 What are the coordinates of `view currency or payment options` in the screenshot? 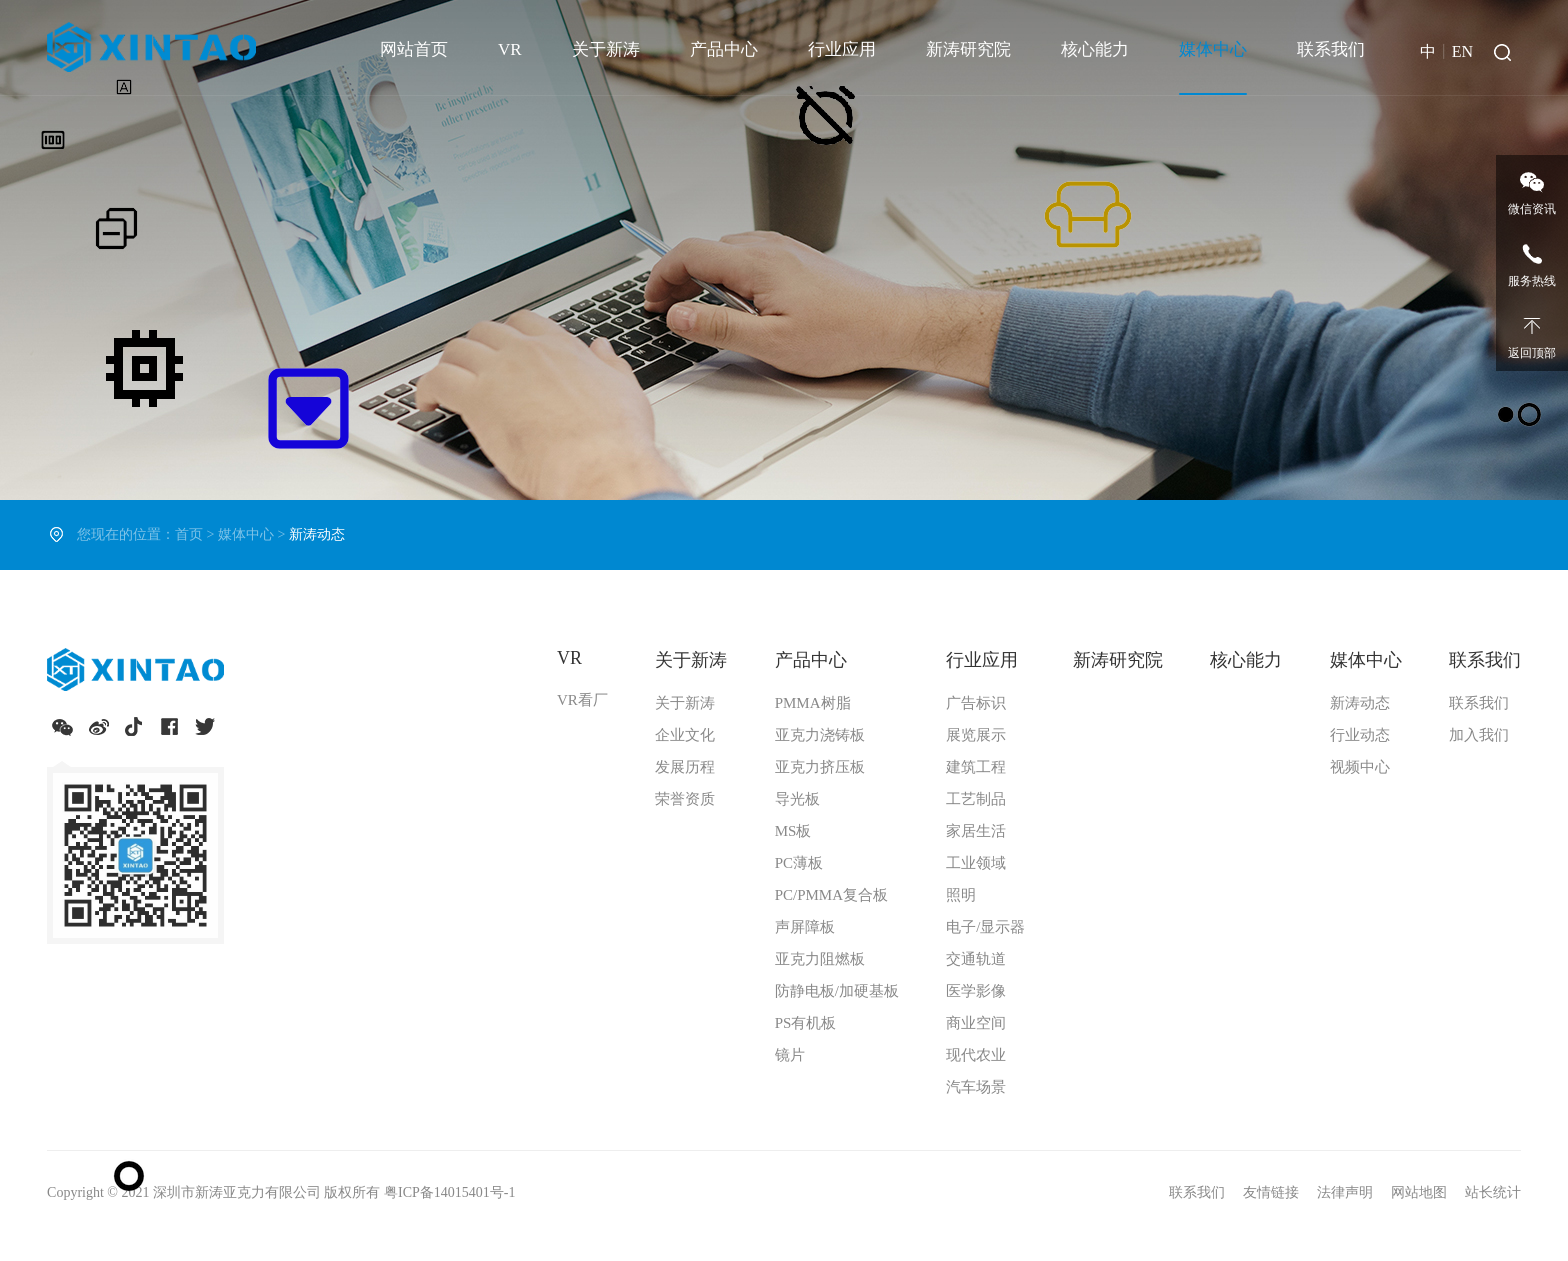 It's located at (53, 140).